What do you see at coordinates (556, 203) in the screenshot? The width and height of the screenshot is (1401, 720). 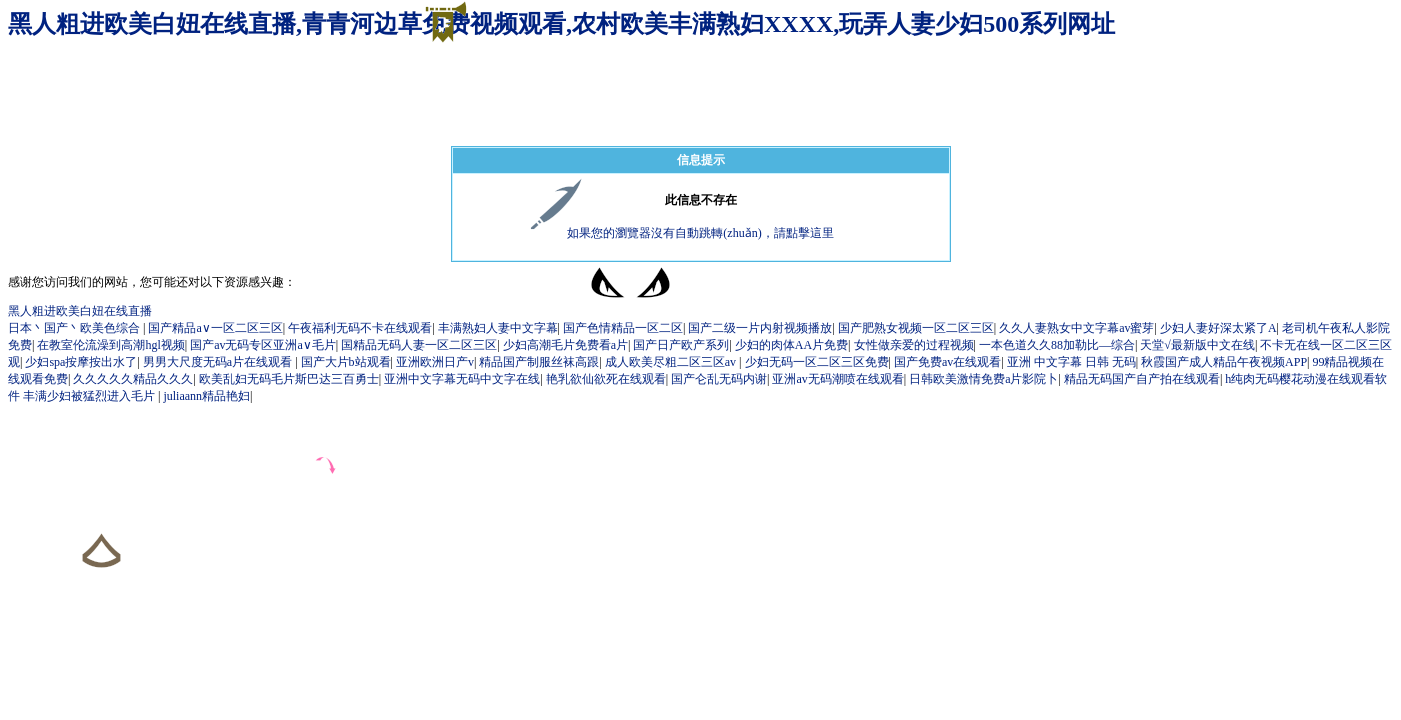 I see `select glaive weapon in game inventory` at bounding box center [556, 203].